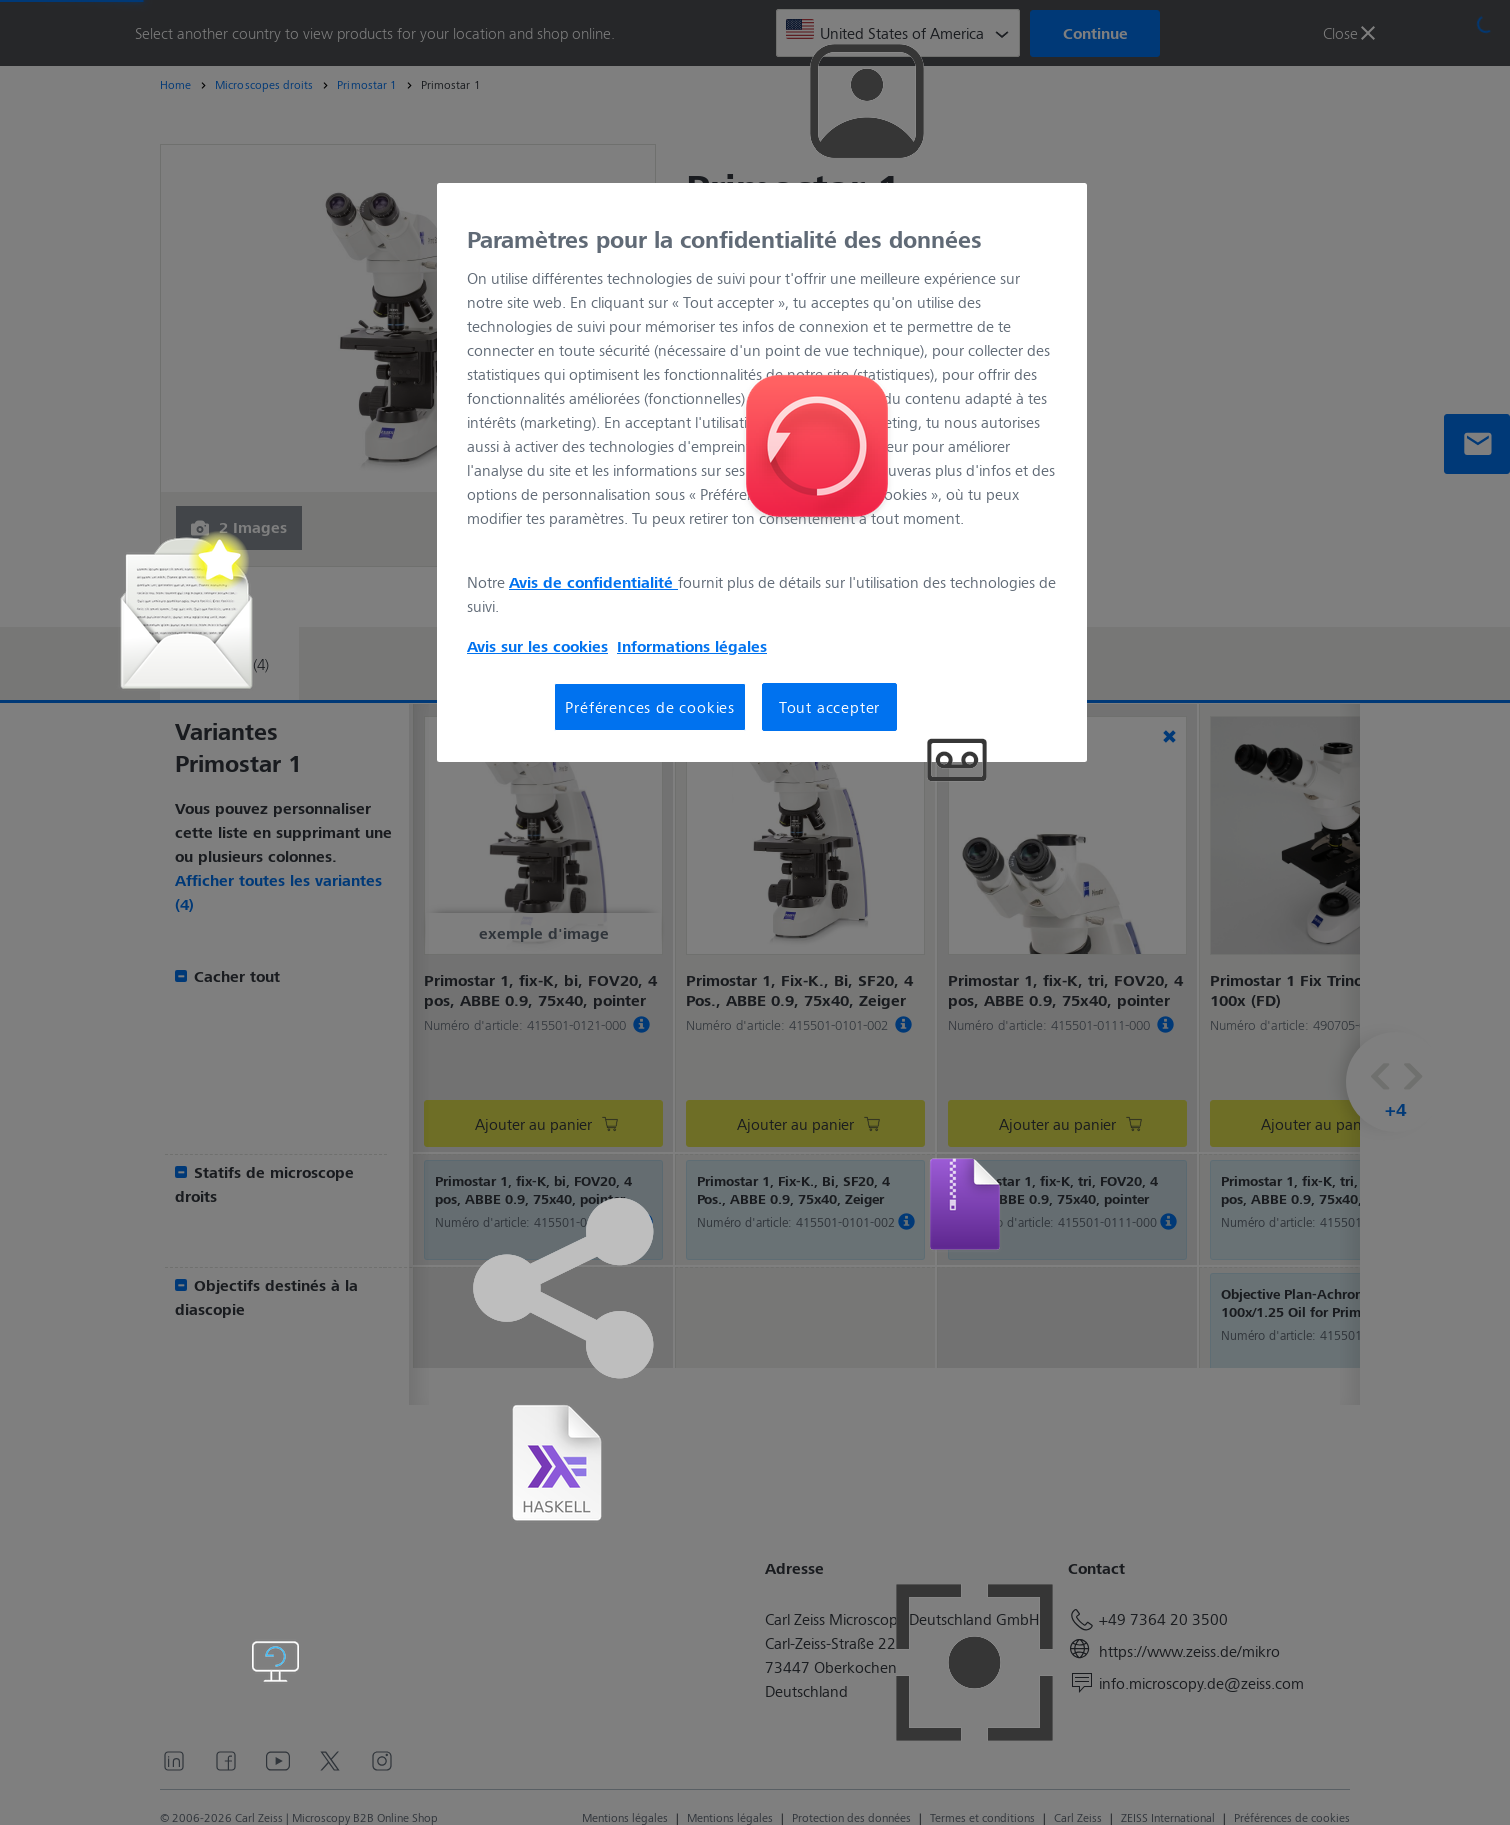  What do you see at coordinates (867, 101) in the screenshot?
I see `configure login screen settings` at bounding box center [867, 101].